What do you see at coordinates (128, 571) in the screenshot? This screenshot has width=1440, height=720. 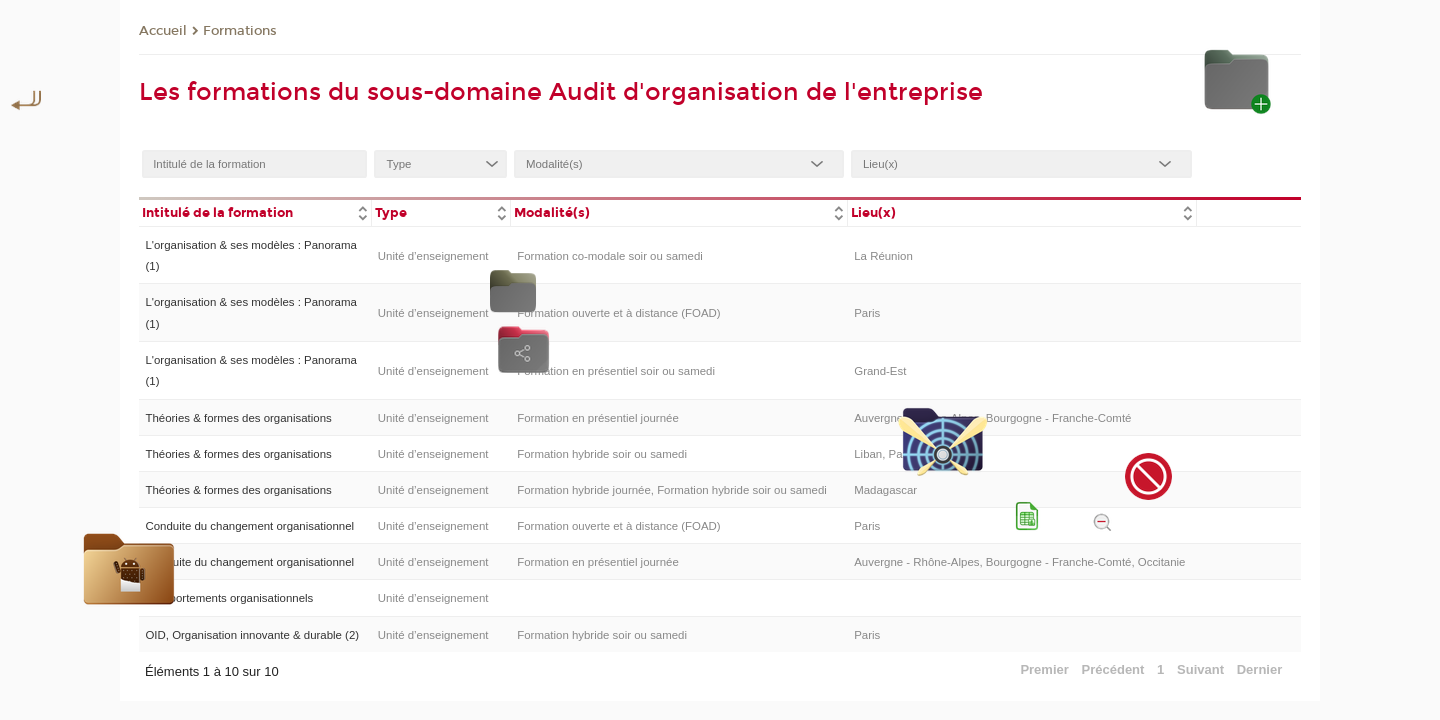 I see `folder containing android ice cream sandwich system files` at bounding box center [128, 571].